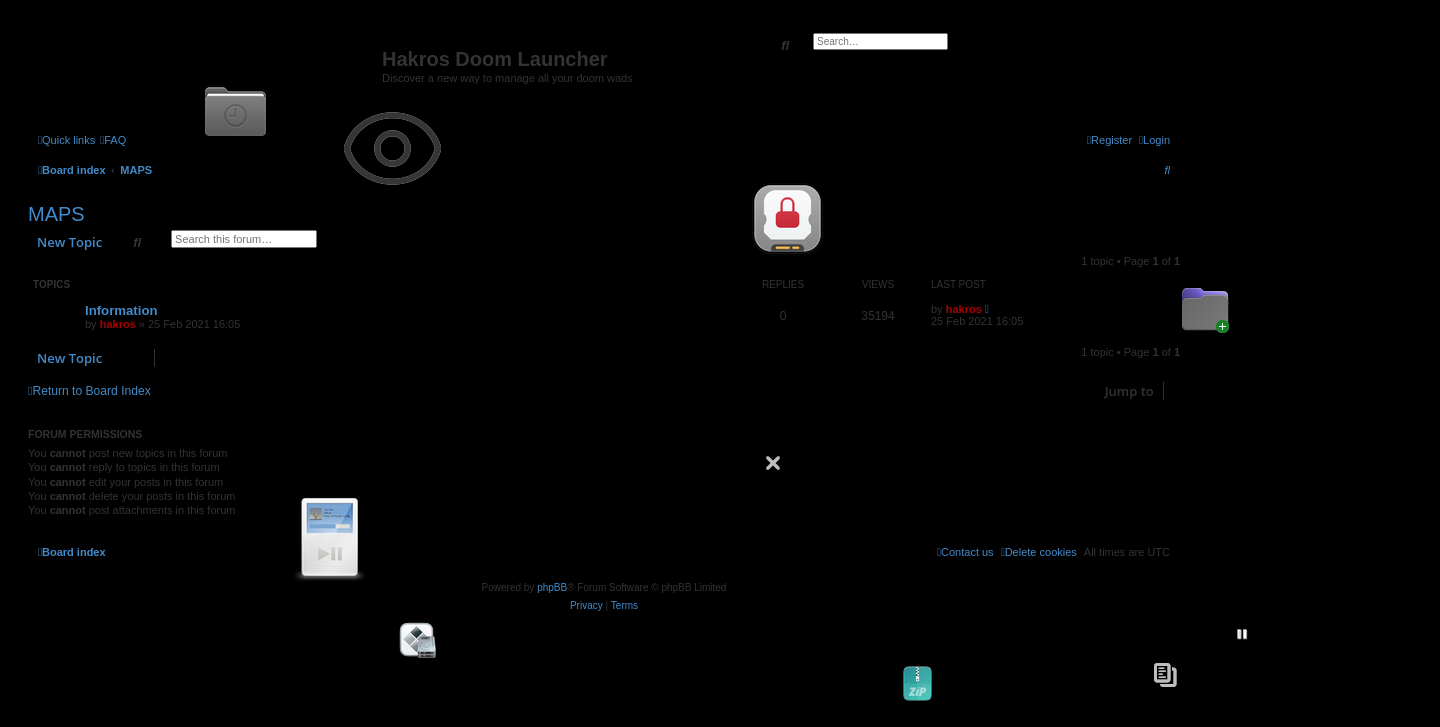 Image resolution: width=1440 pixels, height=727 pixels. What do you see at coordinates (416, 639) in the screenshot?
I see `launch boot camp assistant to install windows on your mac` at bounding box center [416, 639].